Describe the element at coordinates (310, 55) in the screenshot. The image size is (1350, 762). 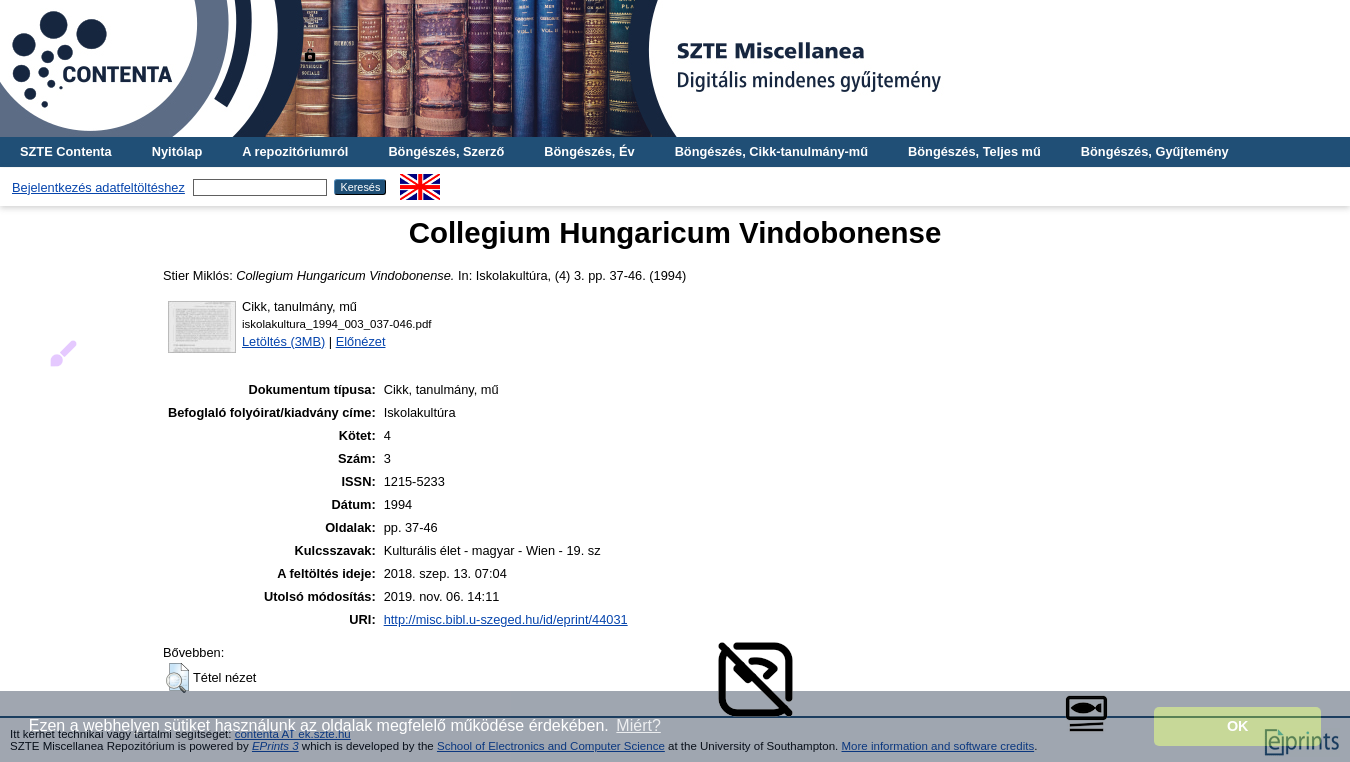
I see `unlock a secured item or feature` at that location.